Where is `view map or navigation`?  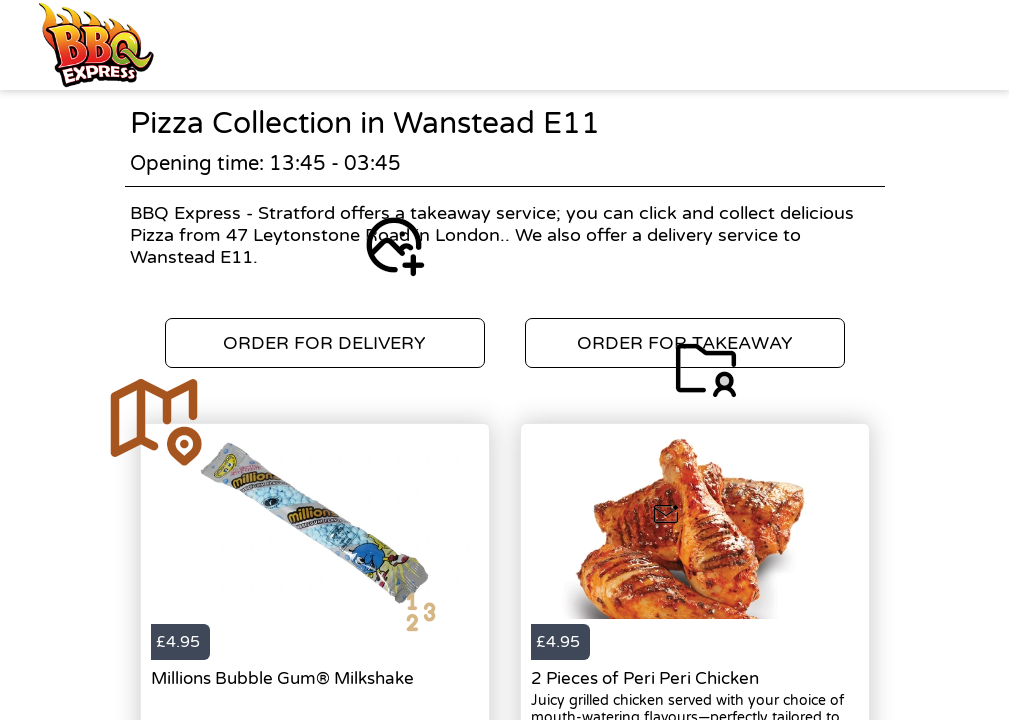 view map or navigation is located at coordinates (154, 418).